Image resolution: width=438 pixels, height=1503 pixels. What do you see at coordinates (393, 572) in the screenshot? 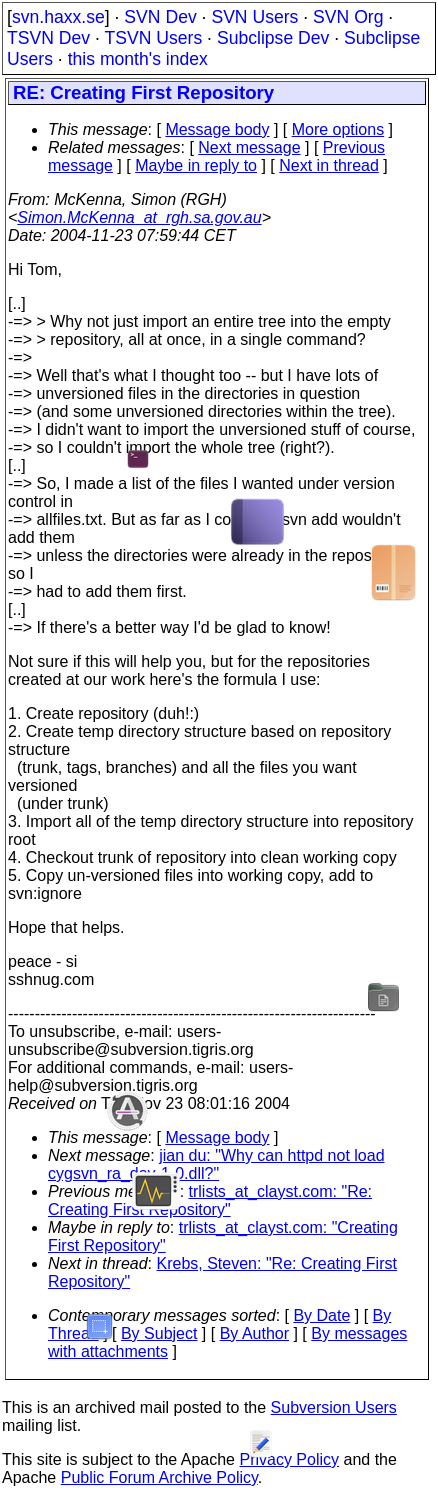
I see `compressed file or archive` at bounding box center [393, 572].